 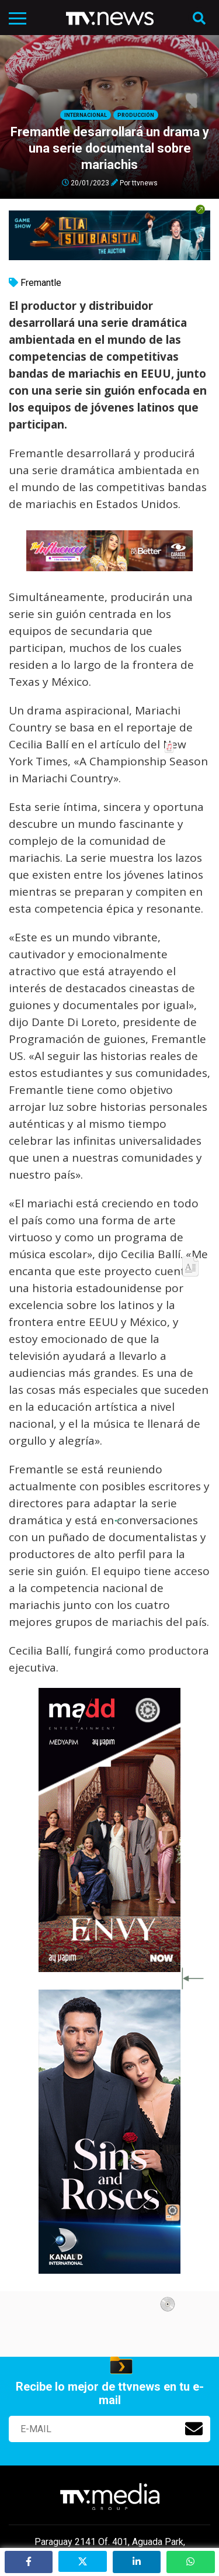 What do you see at coordinates (148, 1710) in the screenshot?
I see `open system settings` at bounding box center [148, 1710].